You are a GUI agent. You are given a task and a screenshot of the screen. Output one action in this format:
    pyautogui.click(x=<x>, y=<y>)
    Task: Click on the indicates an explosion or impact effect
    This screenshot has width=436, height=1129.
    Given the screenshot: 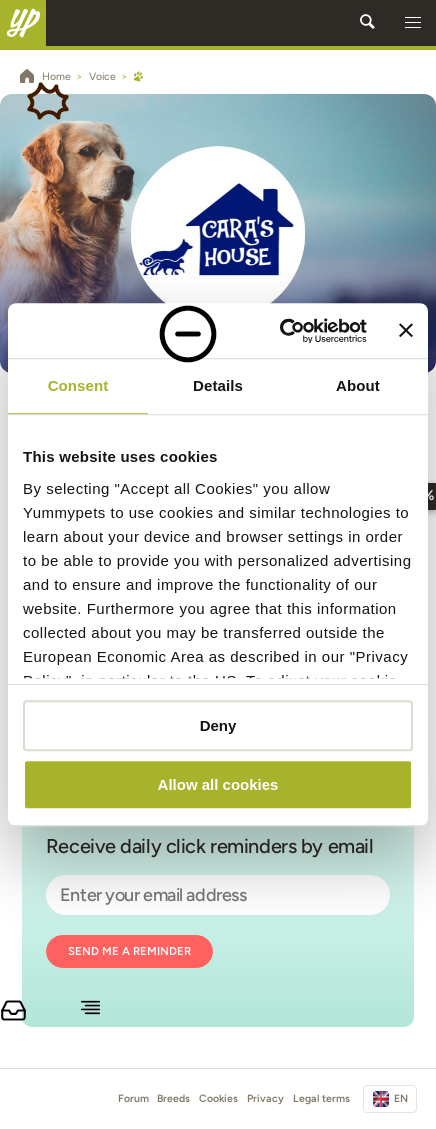 What is the action you would take?
    pyautogui.click(x=48, y=101)
    